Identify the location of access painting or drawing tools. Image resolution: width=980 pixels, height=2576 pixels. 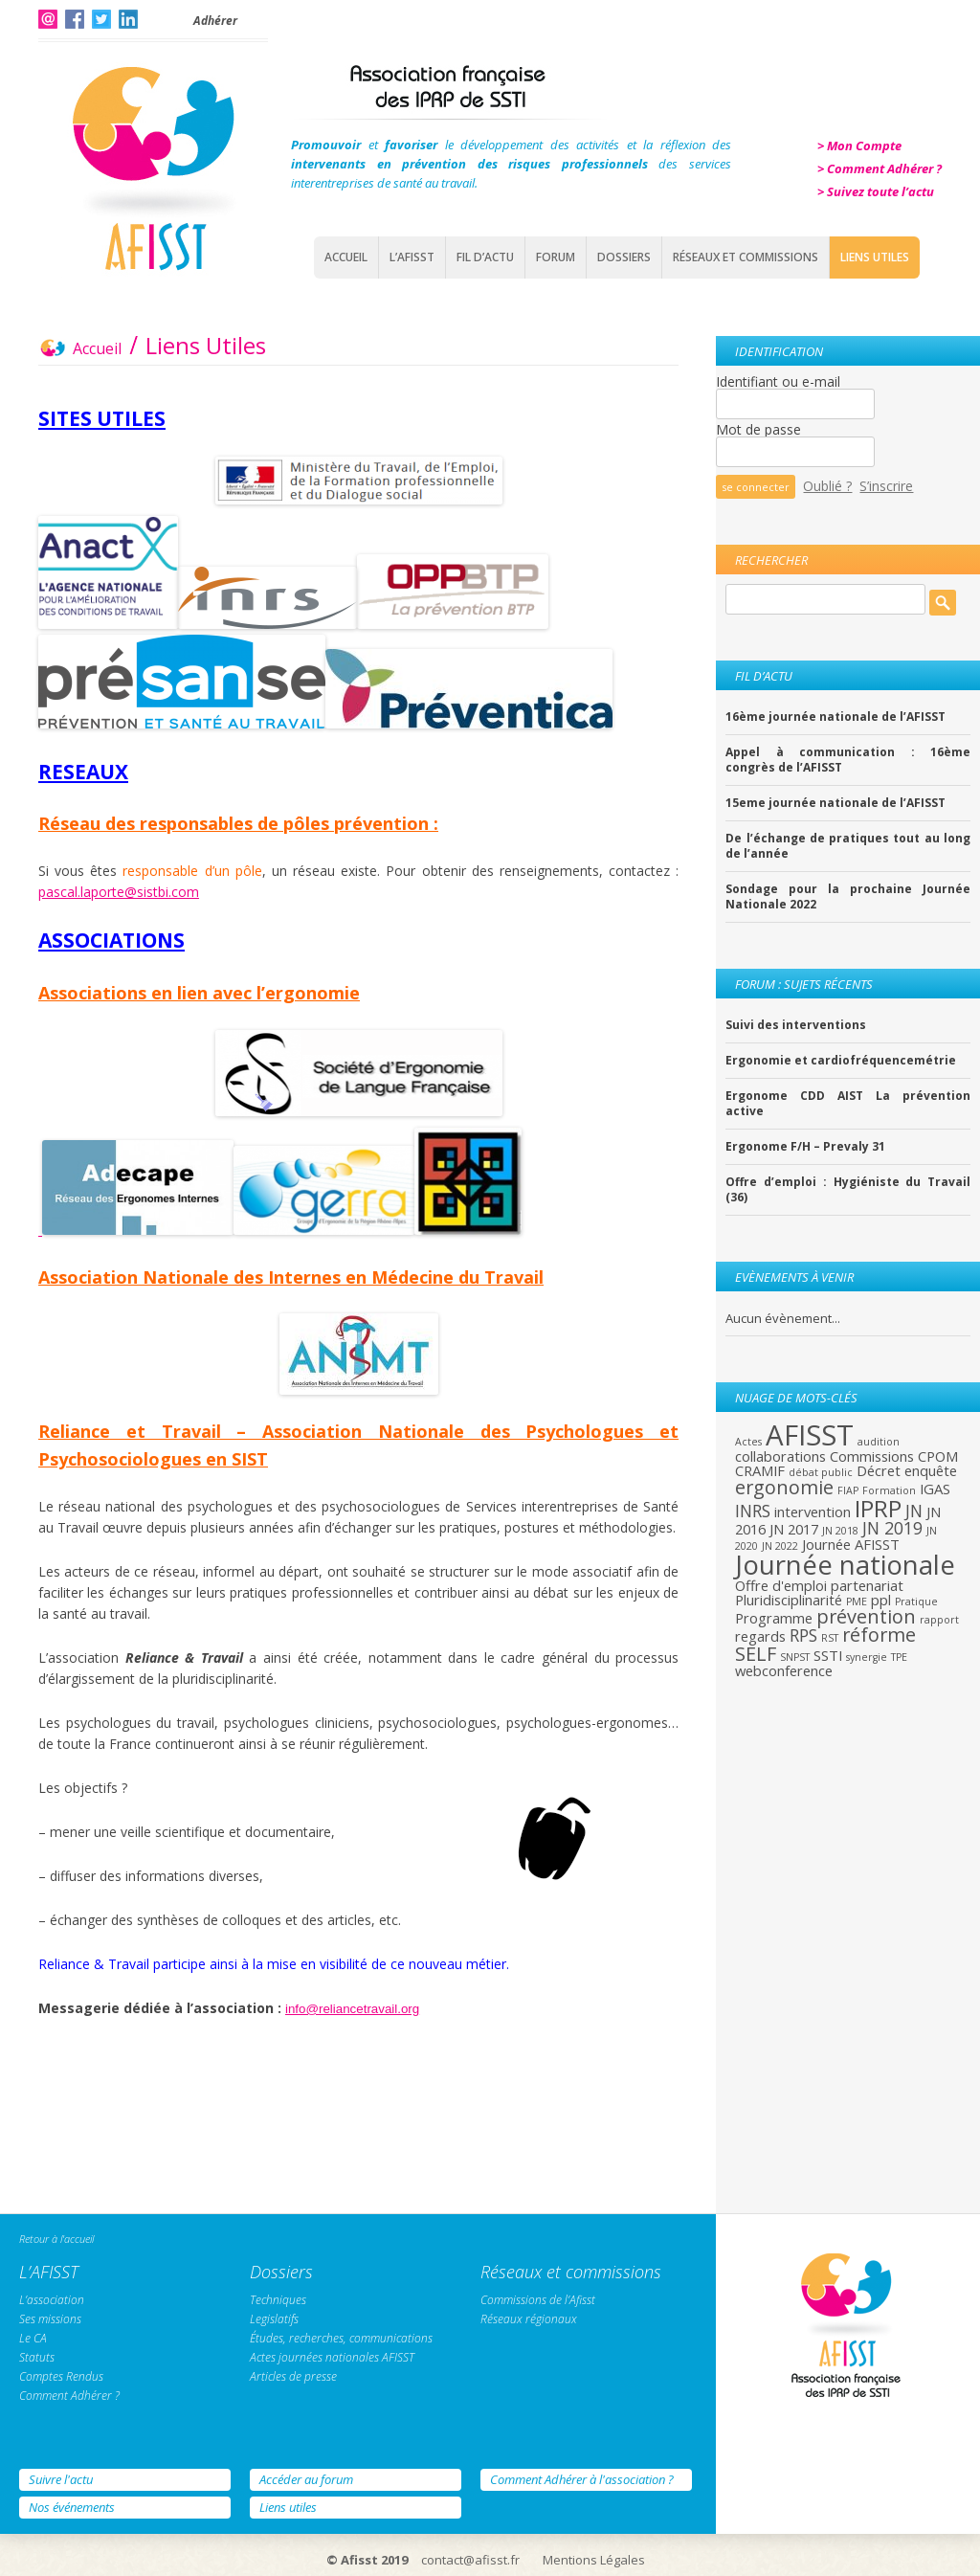
(264, 1103).